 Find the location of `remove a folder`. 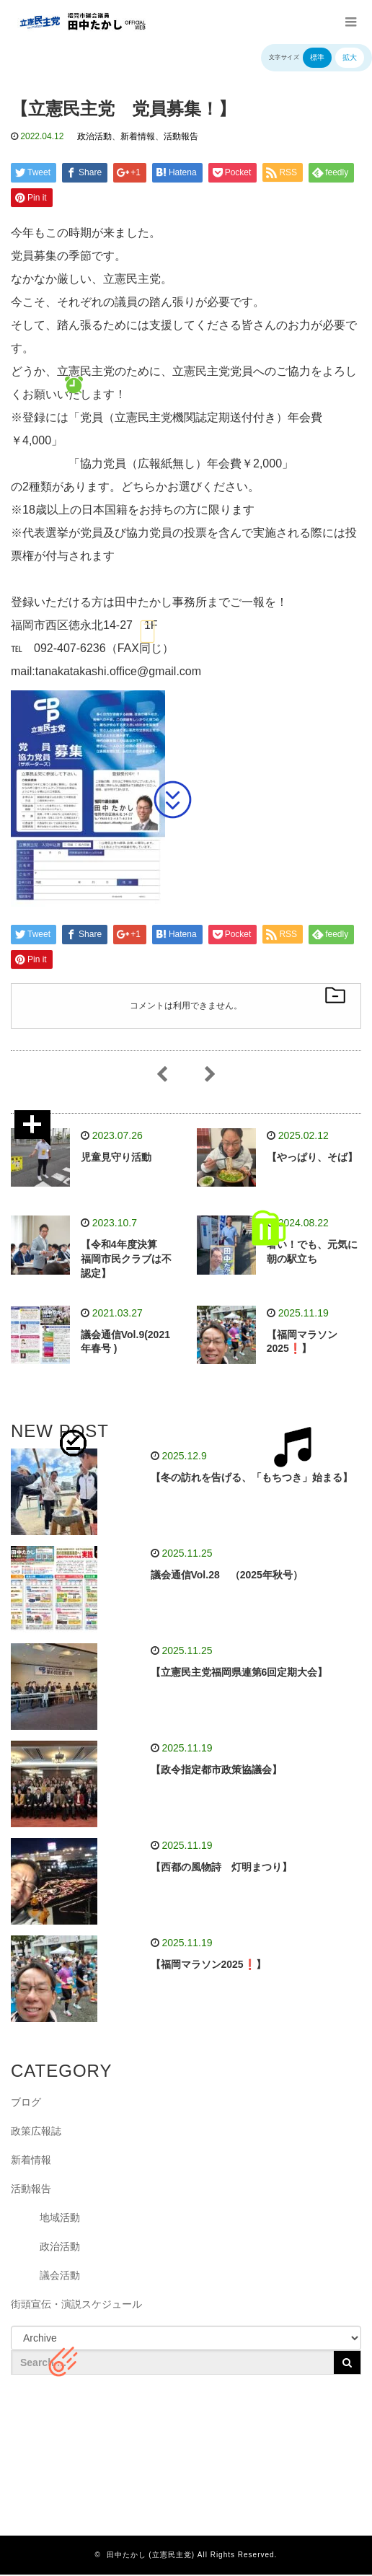

remove a folder is located at coordinates (335, 995).